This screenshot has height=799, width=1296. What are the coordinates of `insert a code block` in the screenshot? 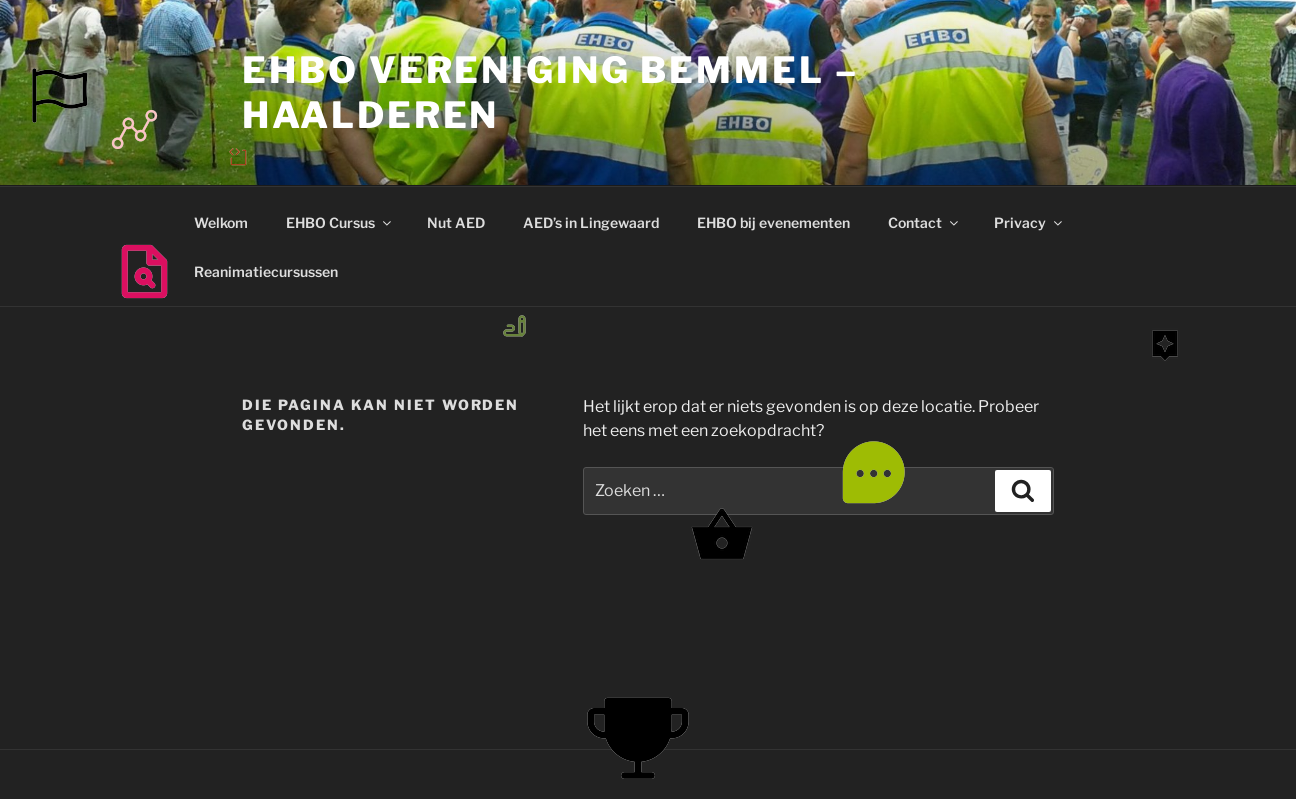 It's located at (238, 157).